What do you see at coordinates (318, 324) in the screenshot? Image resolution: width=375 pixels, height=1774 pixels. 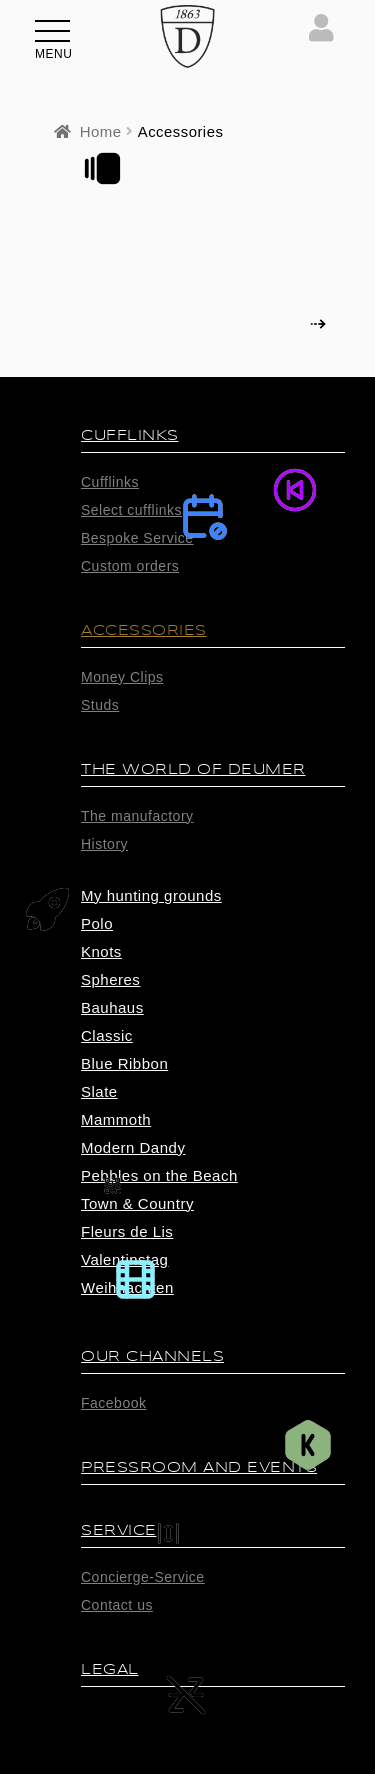 I see `continue to next step` at bounding box center [318, 324].